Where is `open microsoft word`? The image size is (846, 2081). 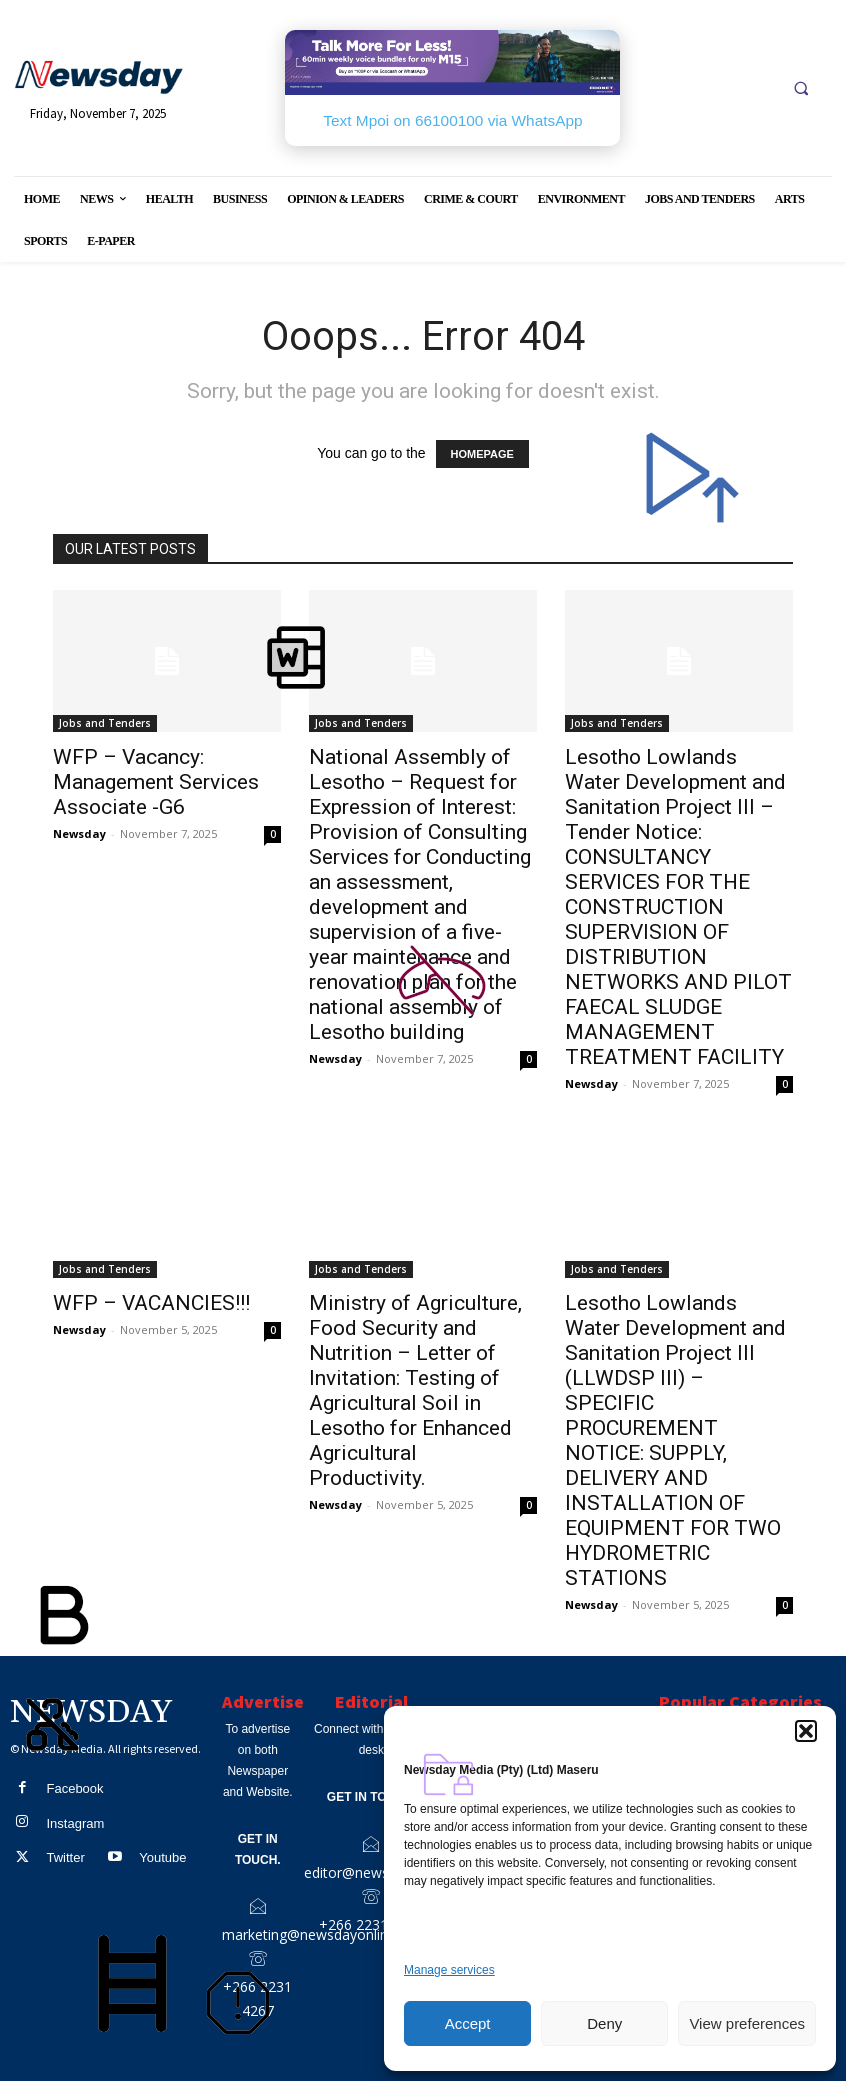
open microsoft word is located at coordinates (298, 657).